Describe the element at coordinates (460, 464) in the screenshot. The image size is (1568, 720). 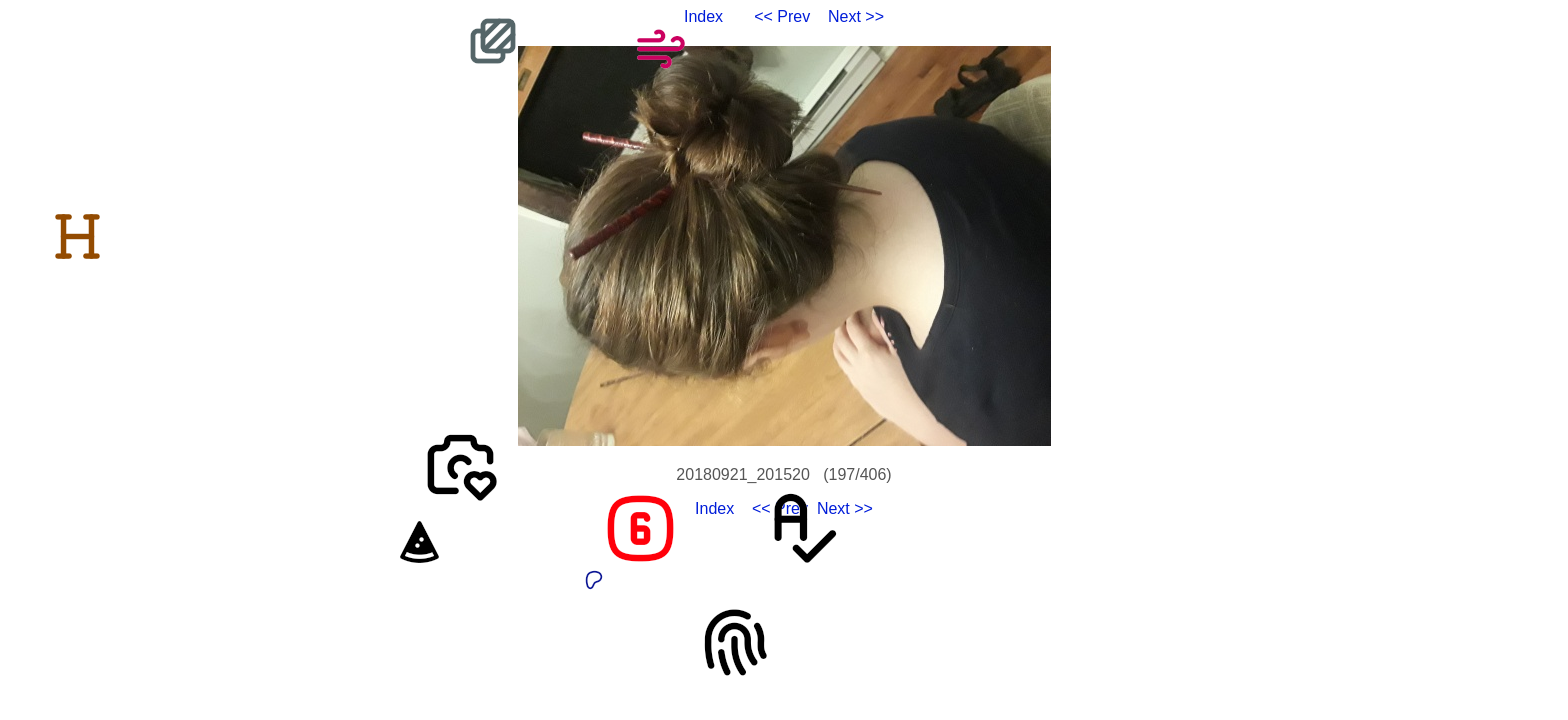
I see `mark photo as favorite` at that location.